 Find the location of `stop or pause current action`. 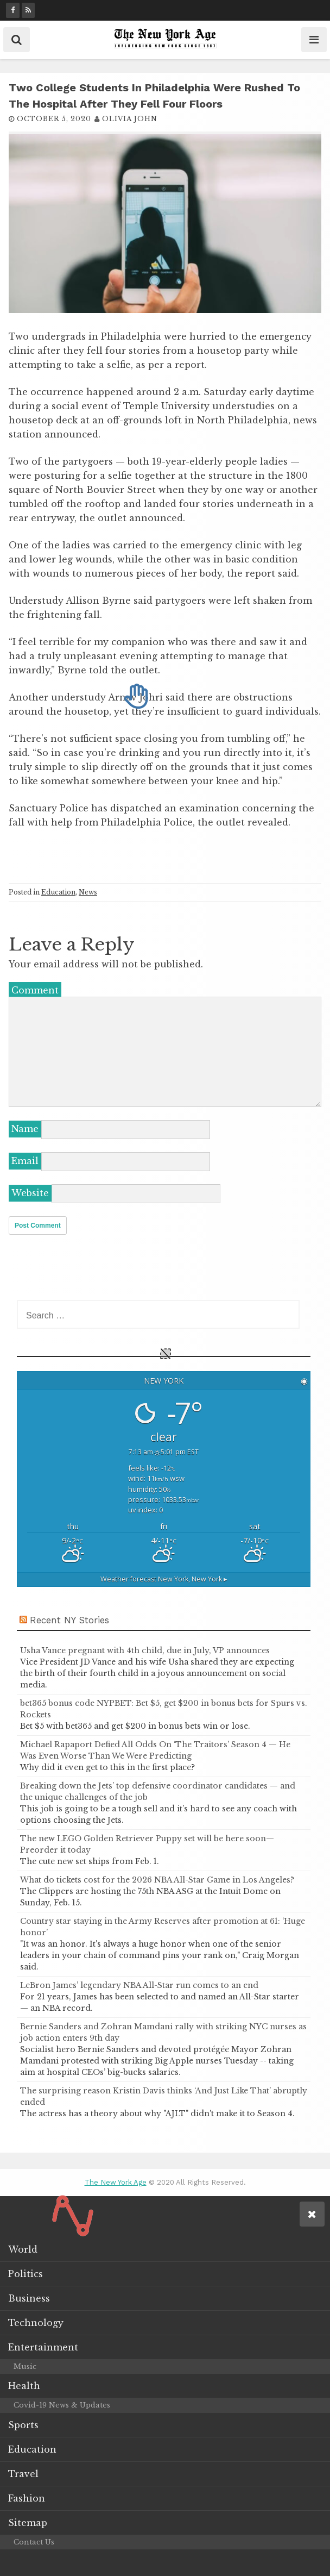

stop or pause current action is located at coordinates (137, 696).